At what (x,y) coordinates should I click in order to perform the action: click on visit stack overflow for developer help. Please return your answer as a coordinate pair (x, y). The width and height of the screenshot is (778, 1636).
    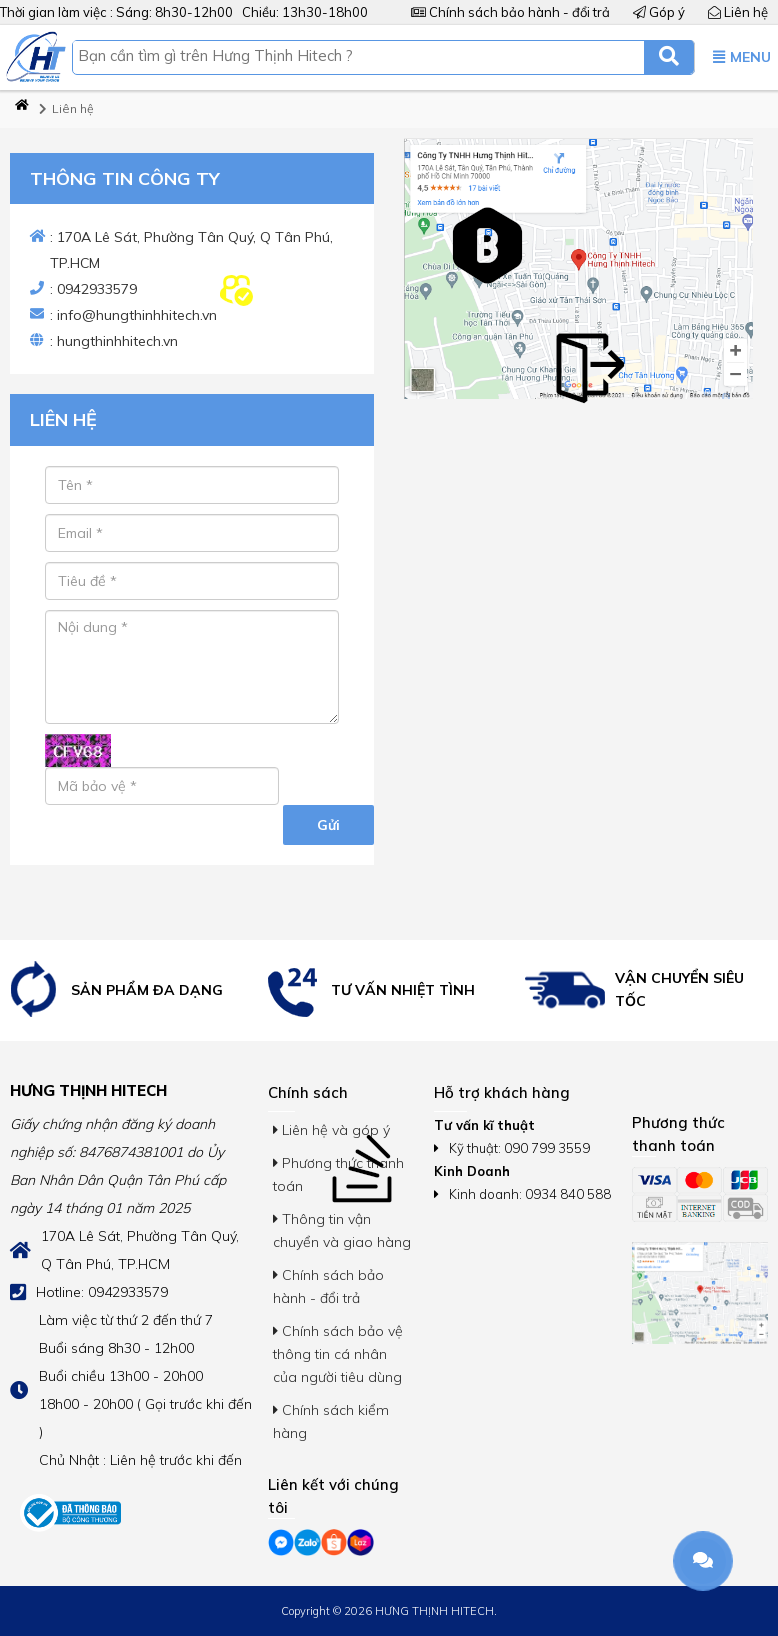
    Looking at the image, I should click on (362, 1170).